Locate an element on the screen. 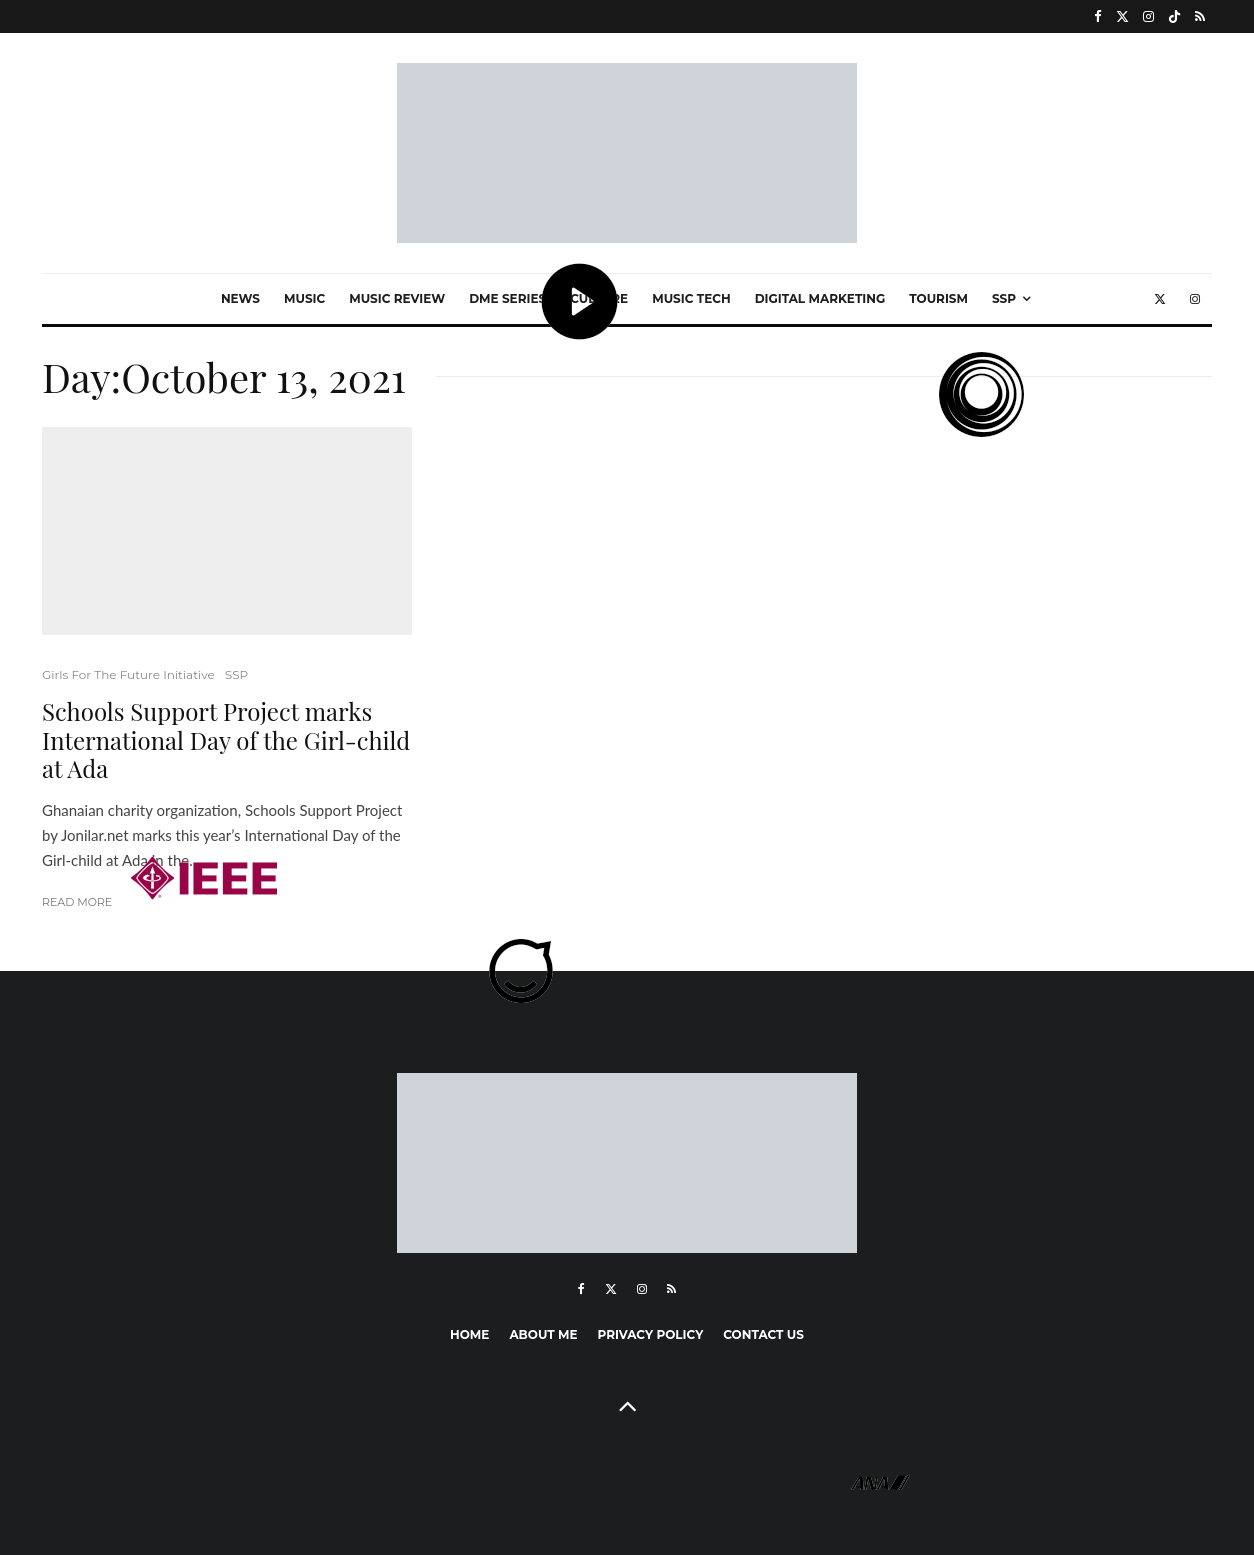 This screenshot has width=1254, height=1555. IEEE organization logo is located at coordinates (204, 878).